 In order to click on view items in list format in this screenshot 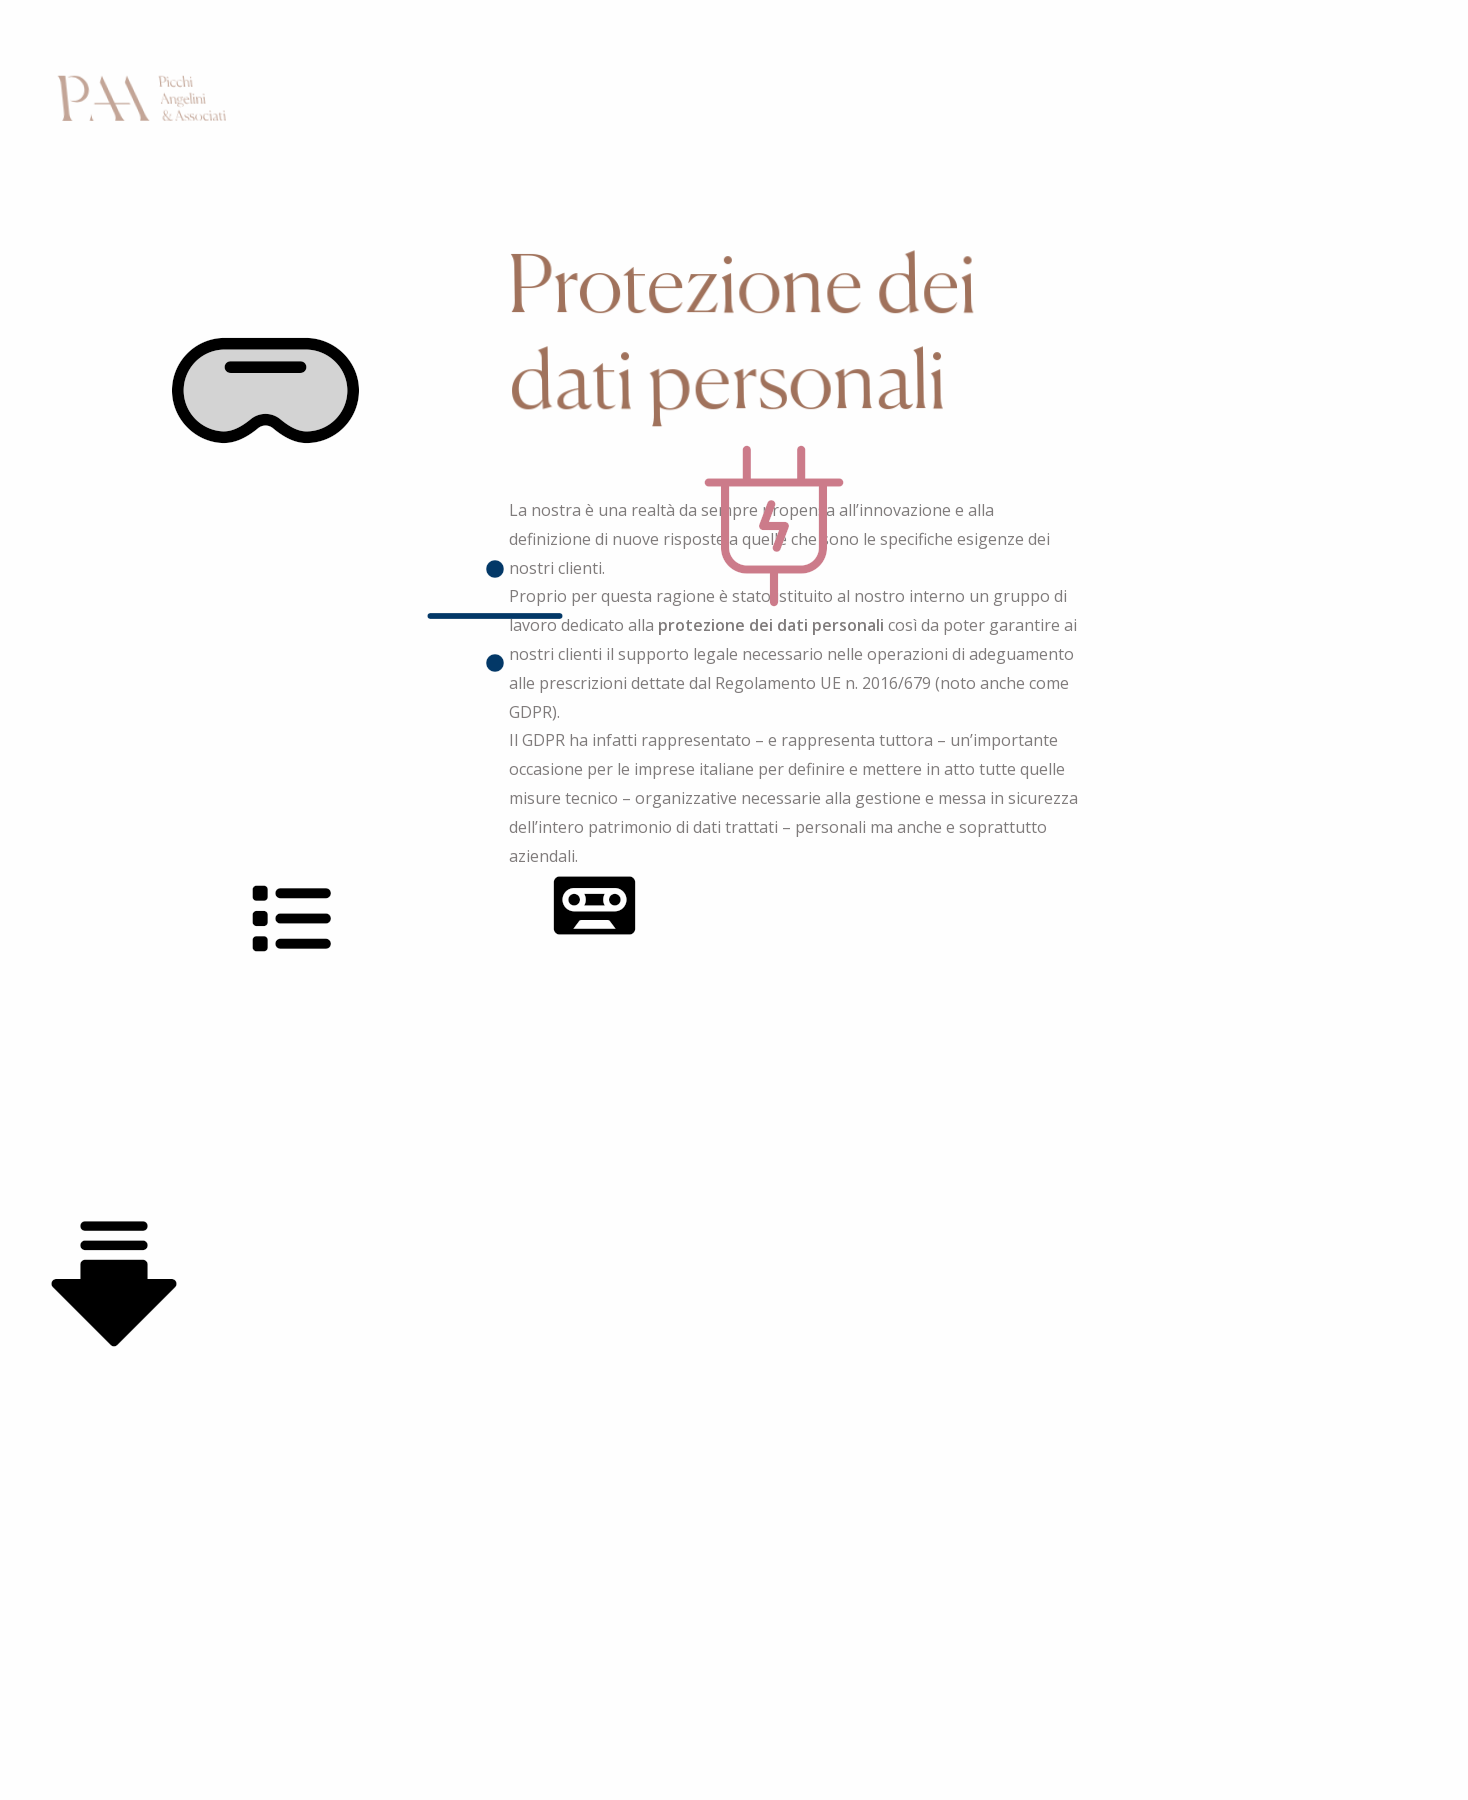, I will do `click(290, 918)`.